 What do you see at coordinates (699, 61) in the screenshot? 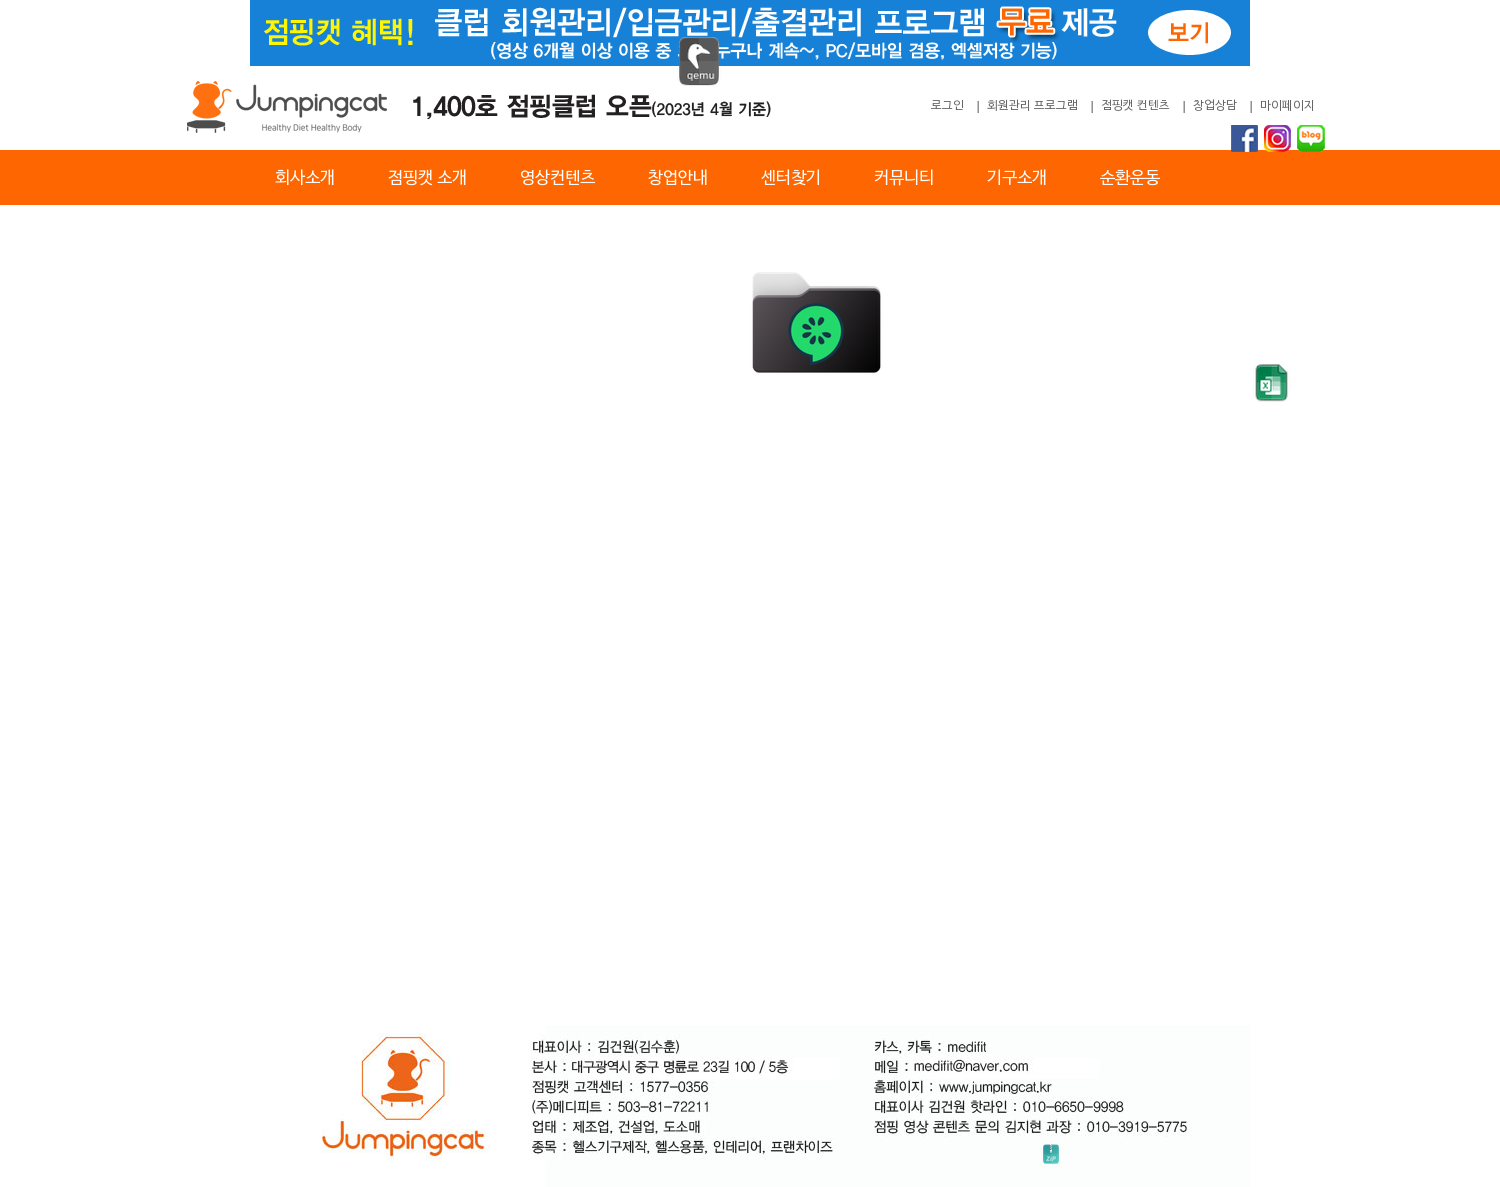
I see `qemu virtual disk image file` at bounding box center [699, 61].